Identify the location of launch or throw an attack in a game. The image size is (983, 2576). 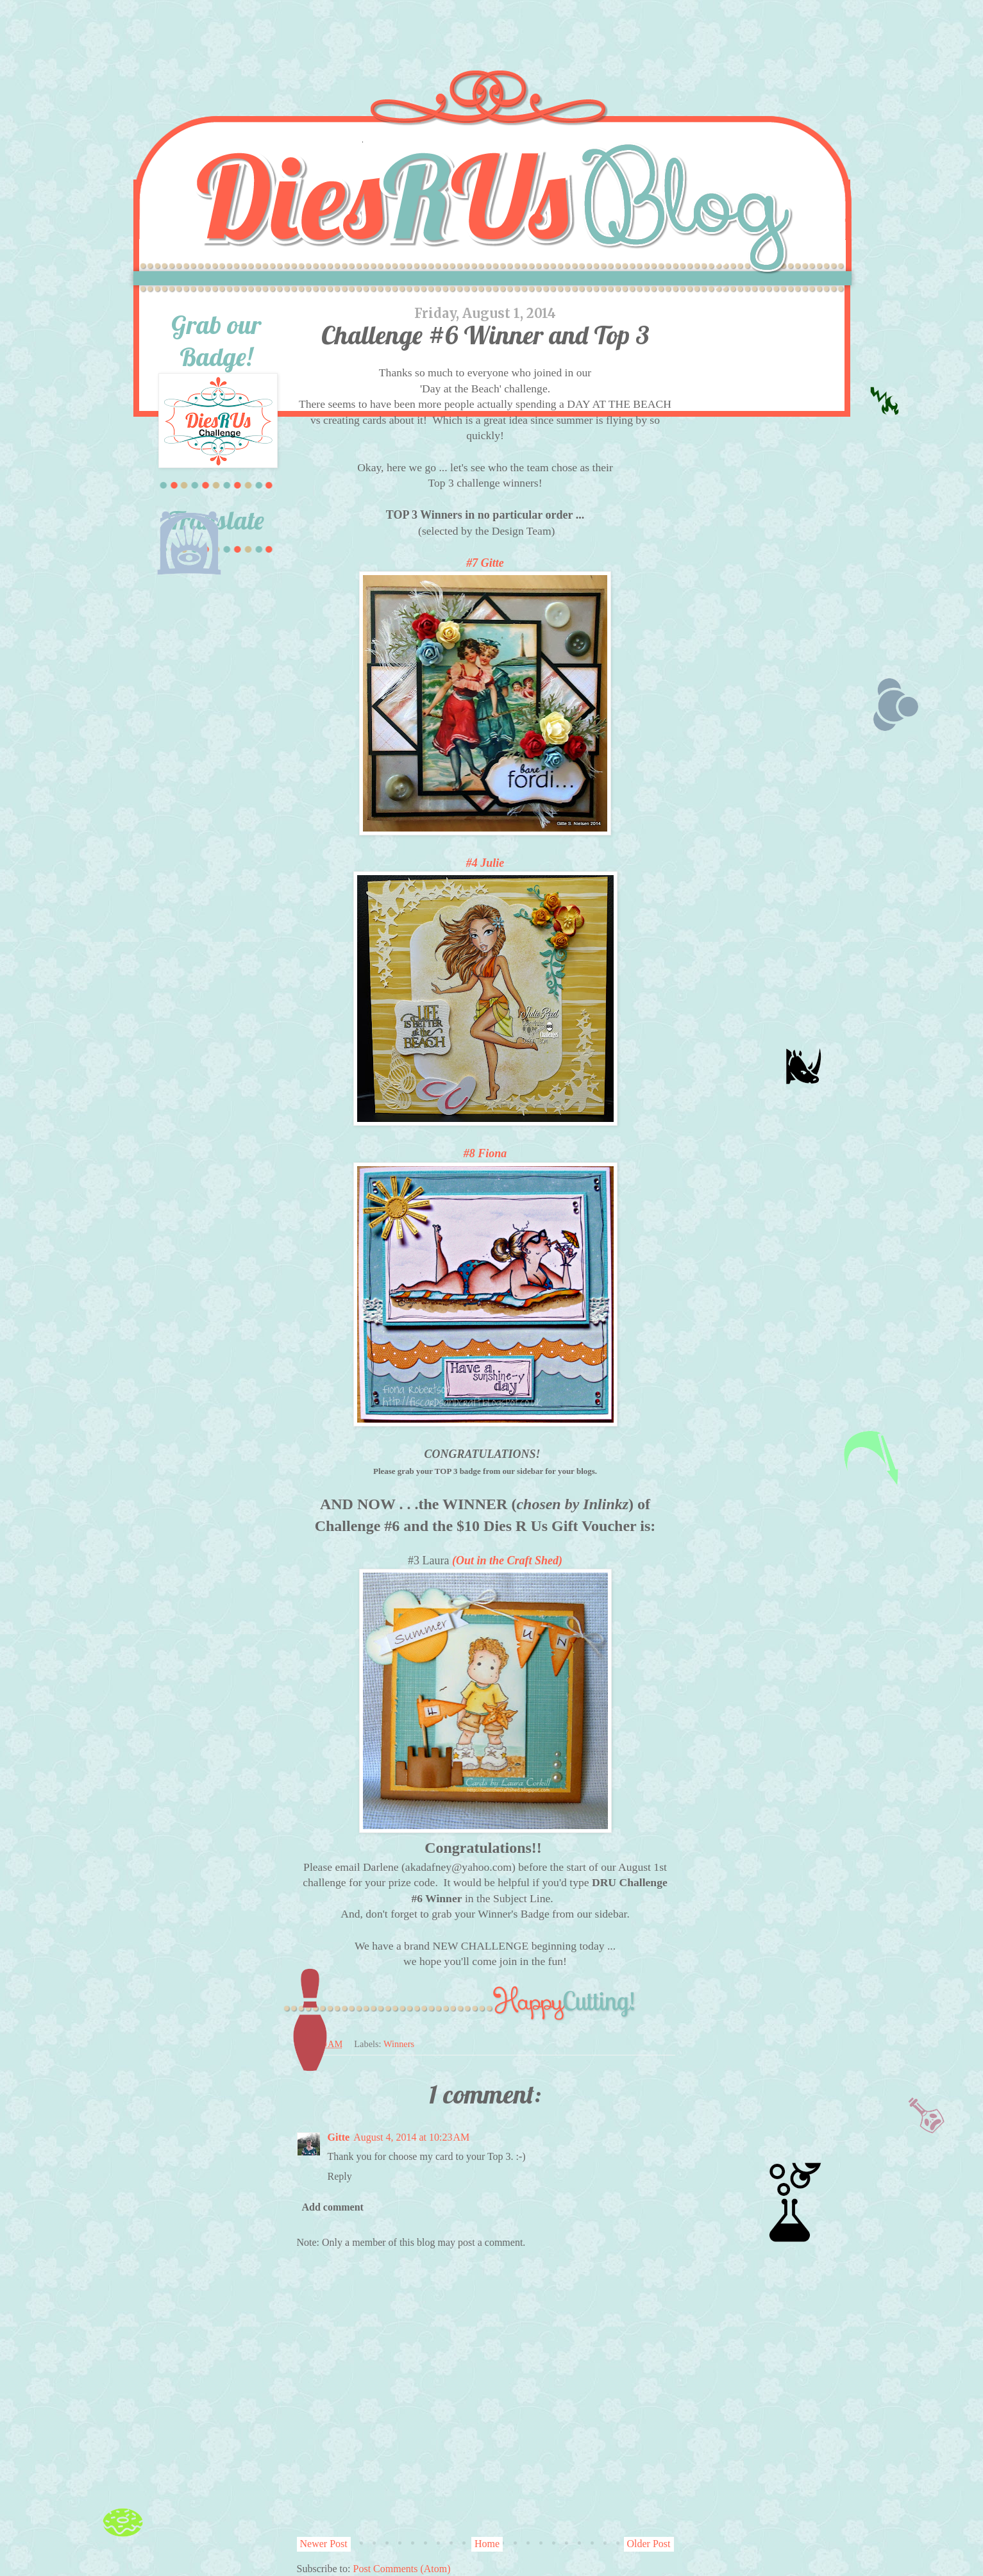
(871, 1458).